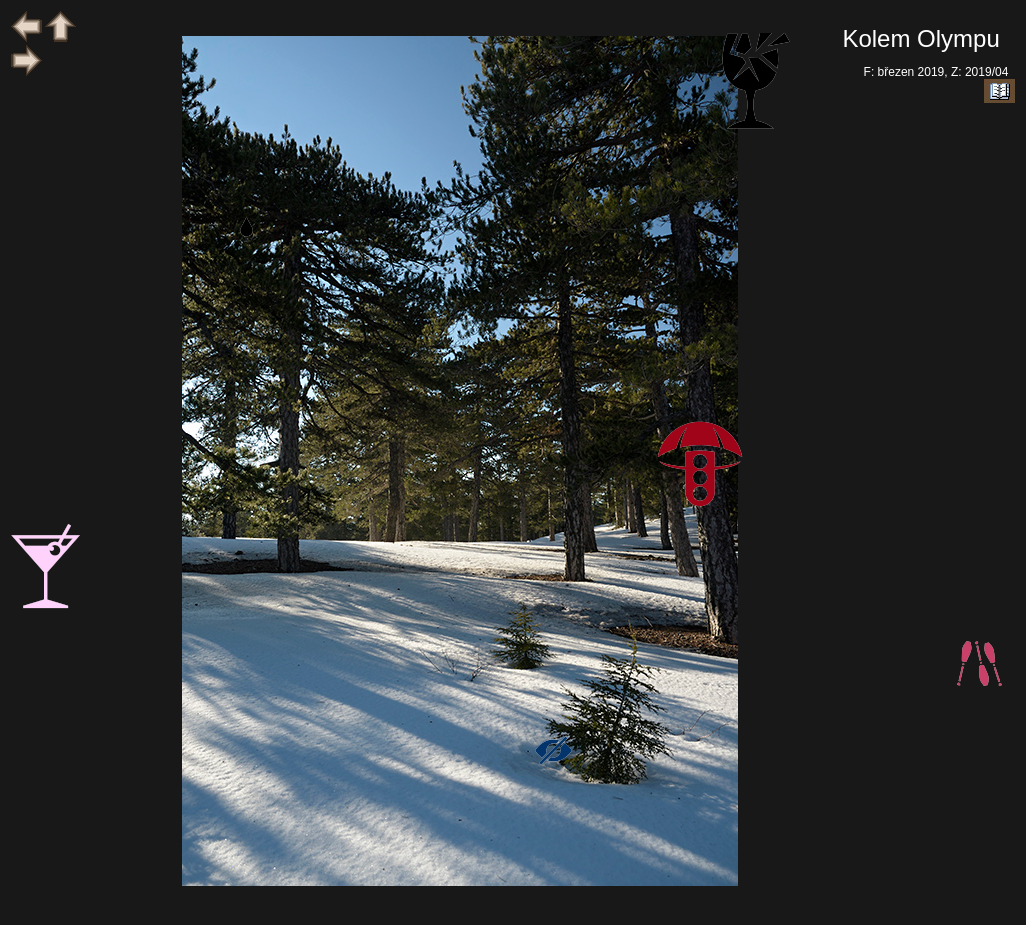 This screenshot has height=925, width=1026. I want to click on game item or power-up mushroom, so click(700, 464).